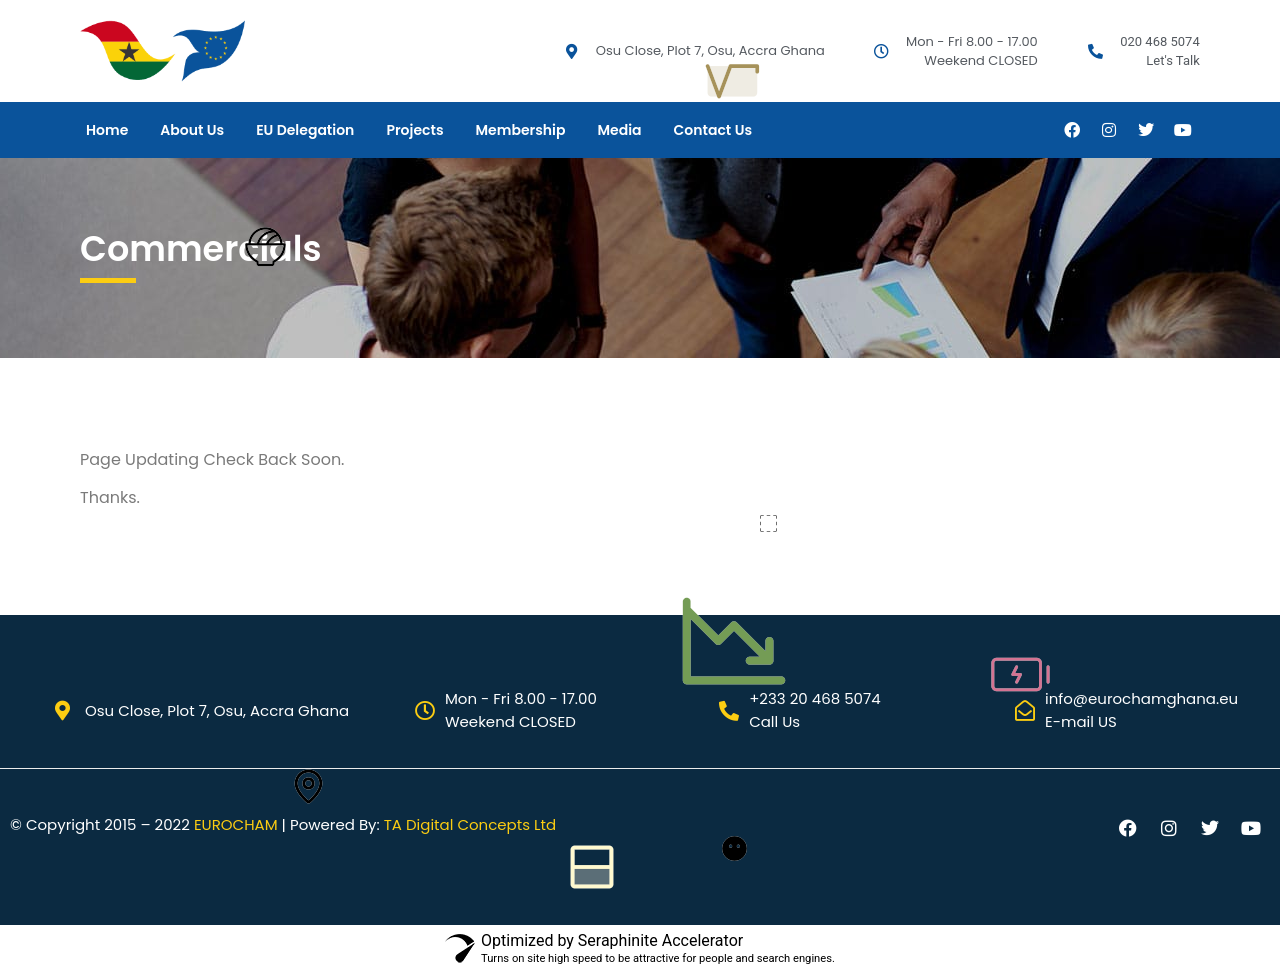 This screenshot has height=973, width=1280. Describe the element at coordinates (592, 867) in the screenshot. I see `toggle bottom panel visibility` at that location.